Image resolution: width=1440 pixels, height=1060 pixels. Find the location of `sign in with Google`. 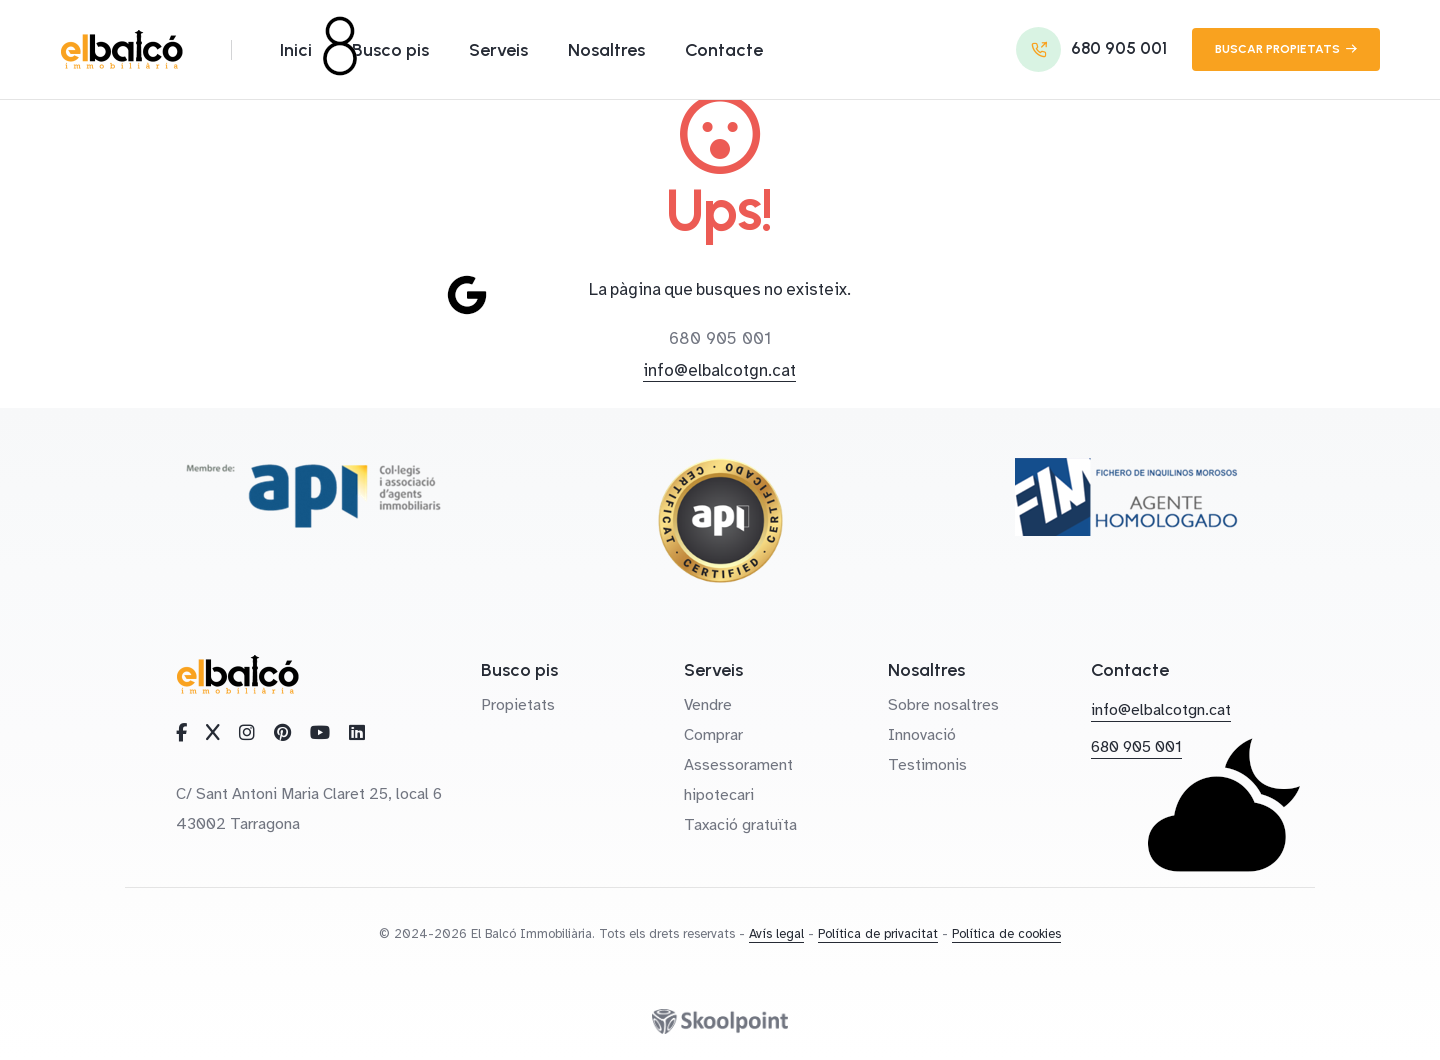

sign in with Google is located at coordinates (467, 295).